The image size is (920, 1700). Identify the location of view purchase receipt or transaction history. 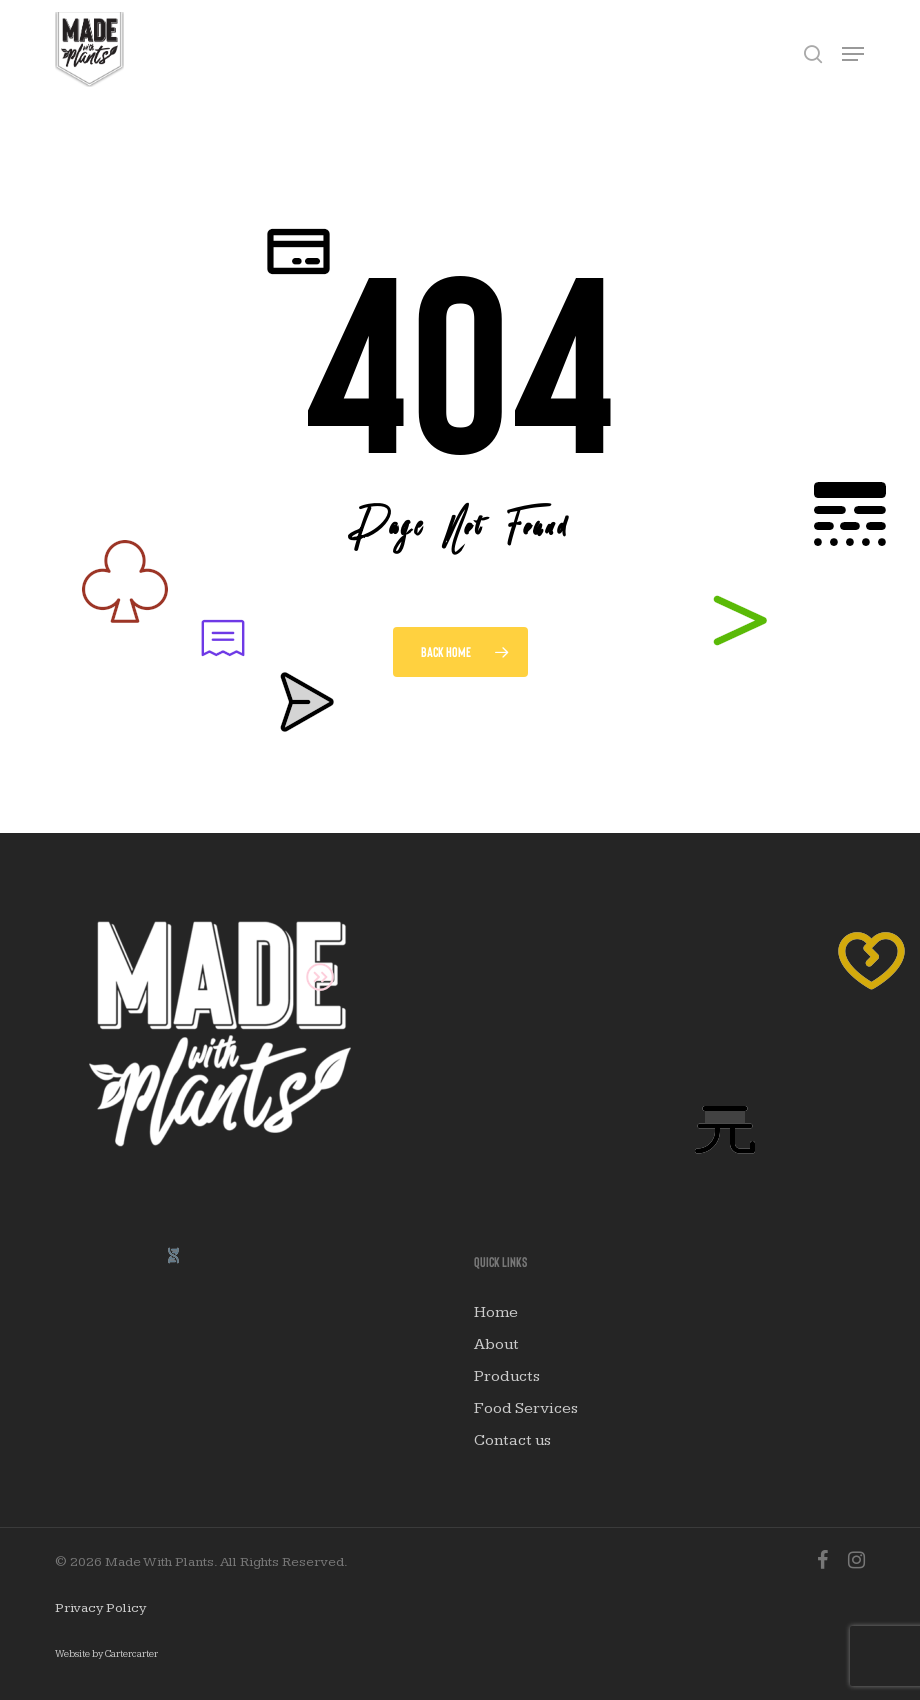
(223, 638).